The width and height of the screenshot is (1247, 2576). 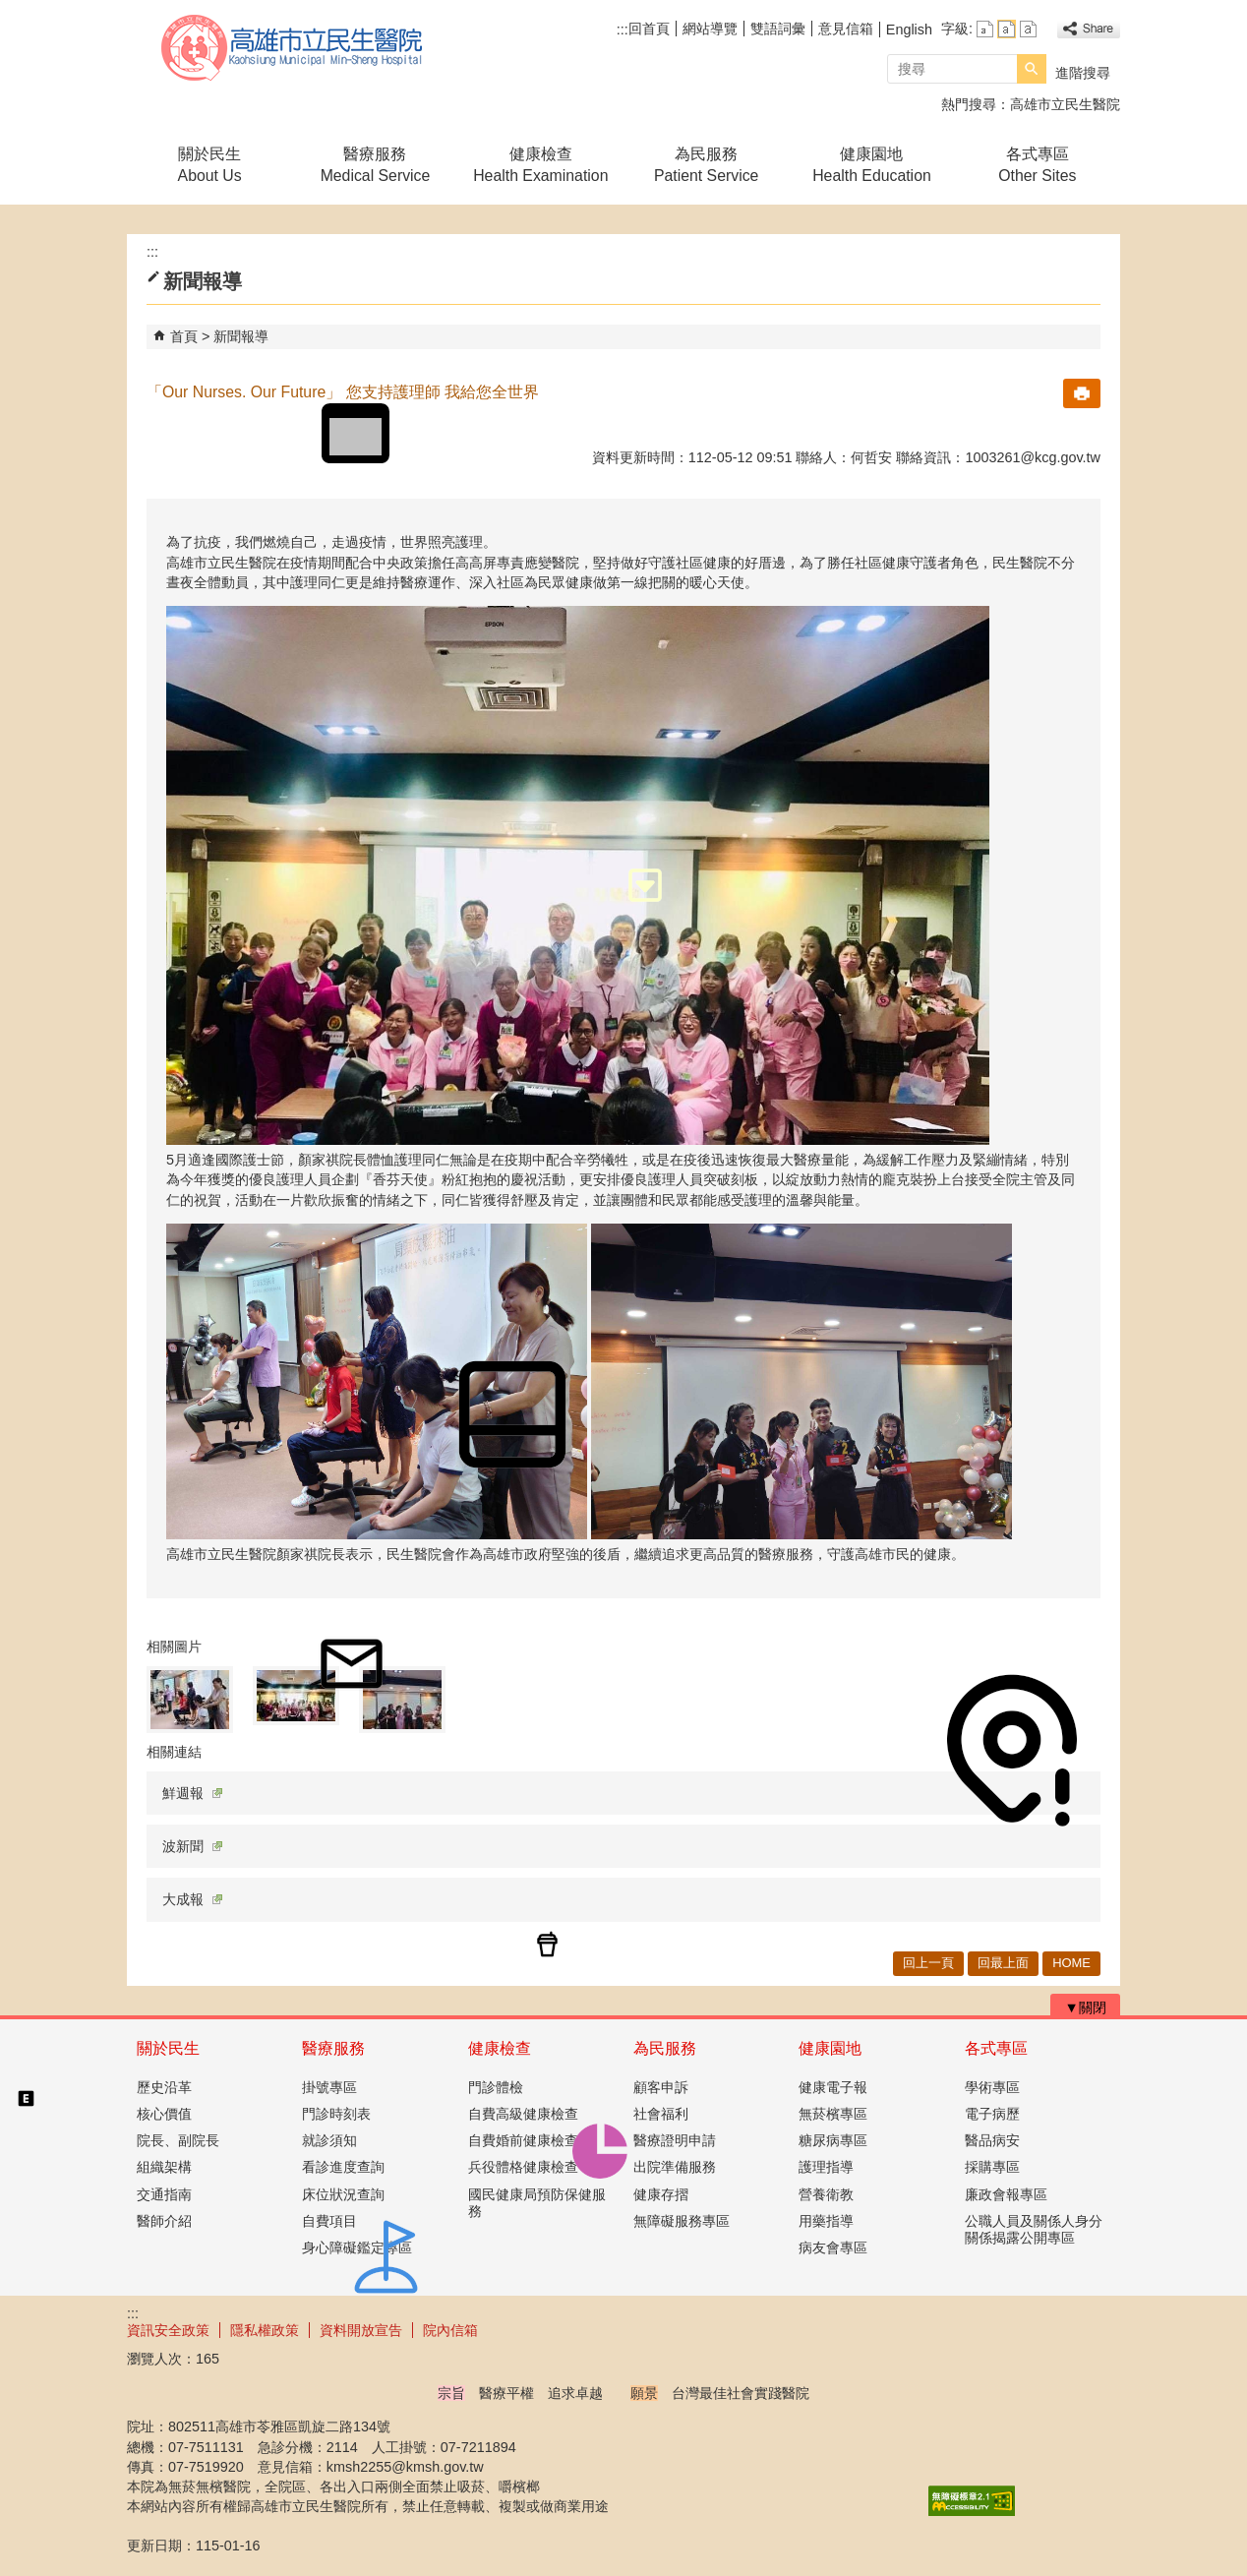 I want to click on order a coffee or beverage, so click(x=547, y=1944).